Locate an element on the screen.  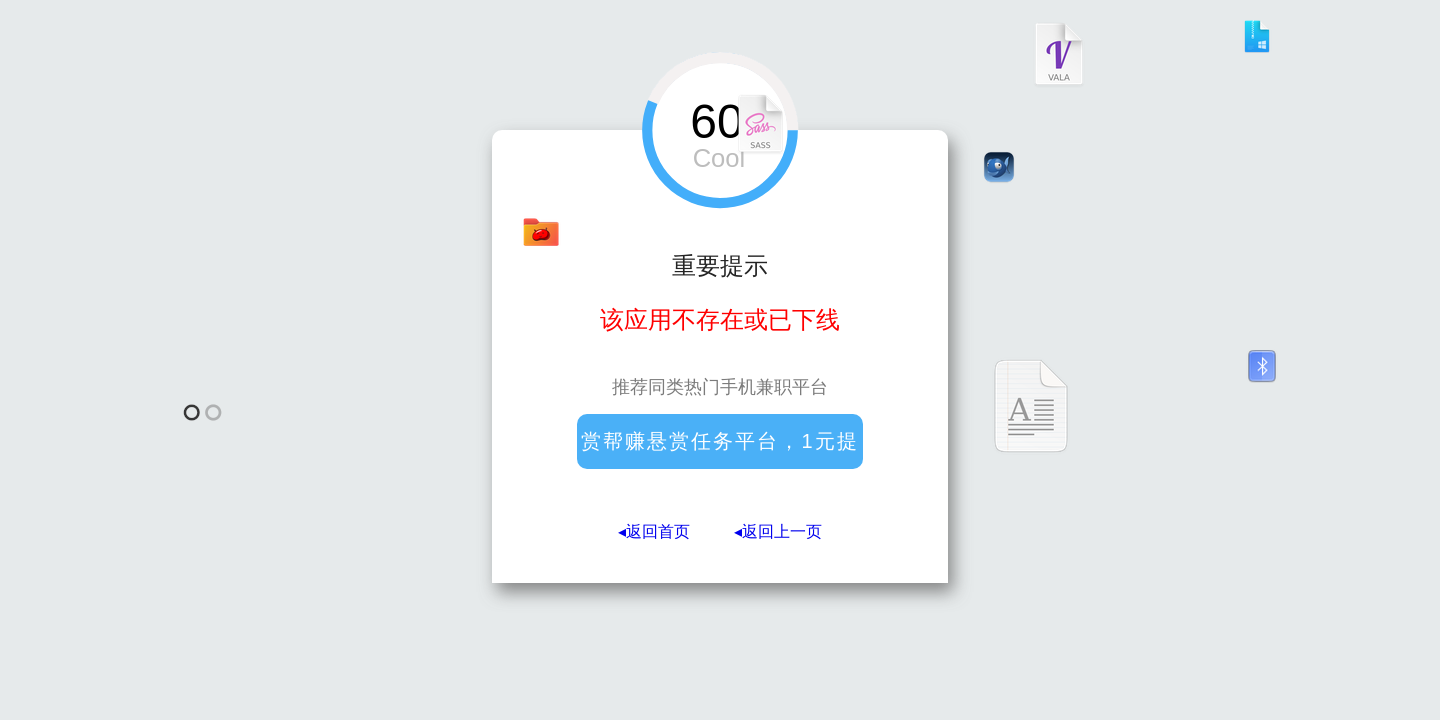
access bluetooth settings is located at coordinates (1262, 366).